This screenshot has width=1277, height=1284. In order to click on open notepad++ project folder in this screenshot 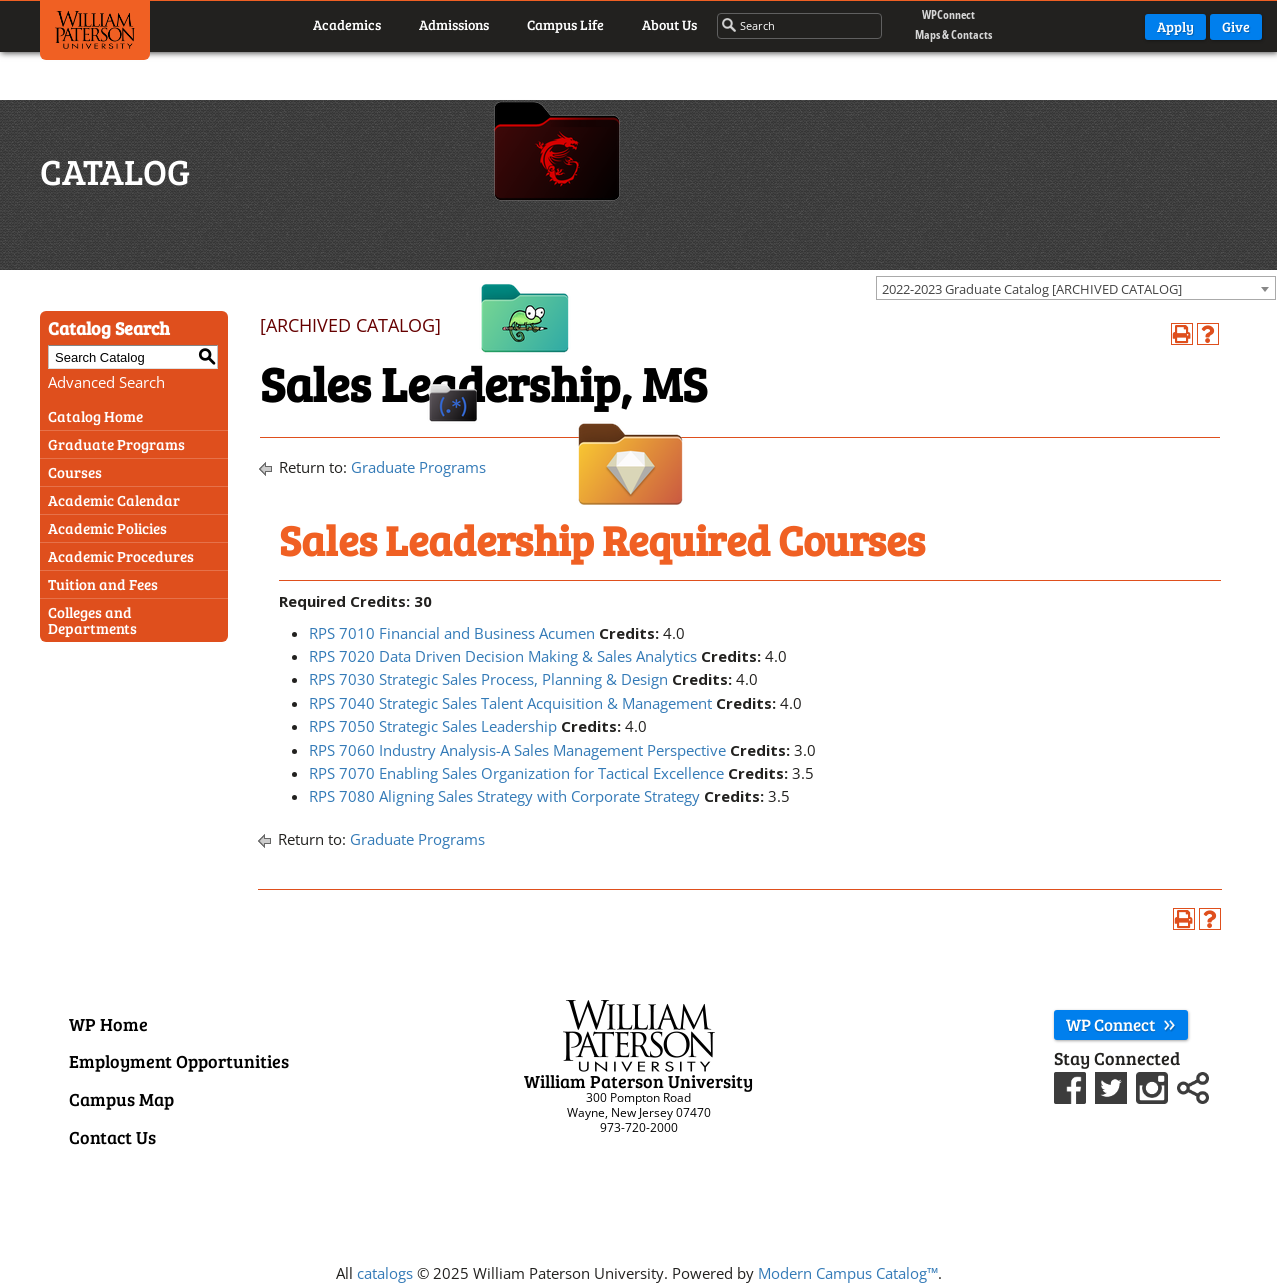, I will do `click(524, 320)`.